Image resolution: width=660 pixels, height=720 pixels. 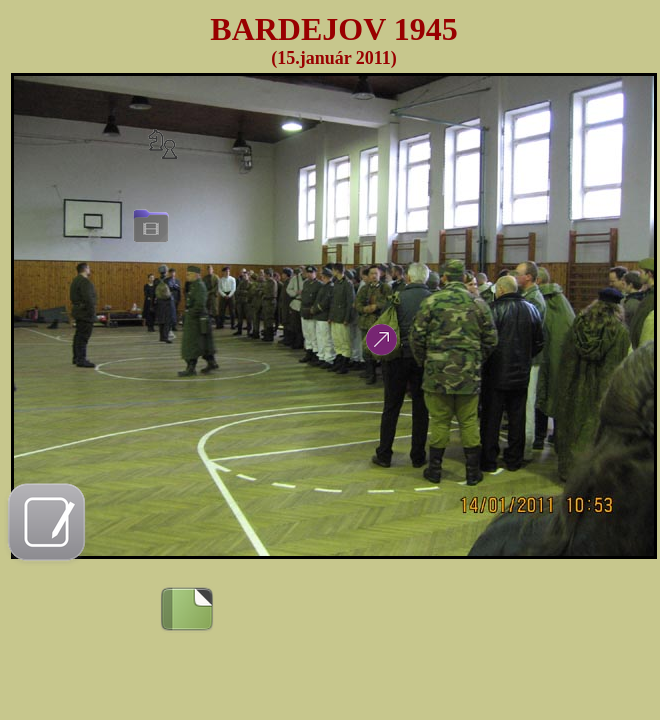 What do you see at coordinates (46, 523) in the screenshot?
I see `open composer preferences` at bounding box center [46, 523].